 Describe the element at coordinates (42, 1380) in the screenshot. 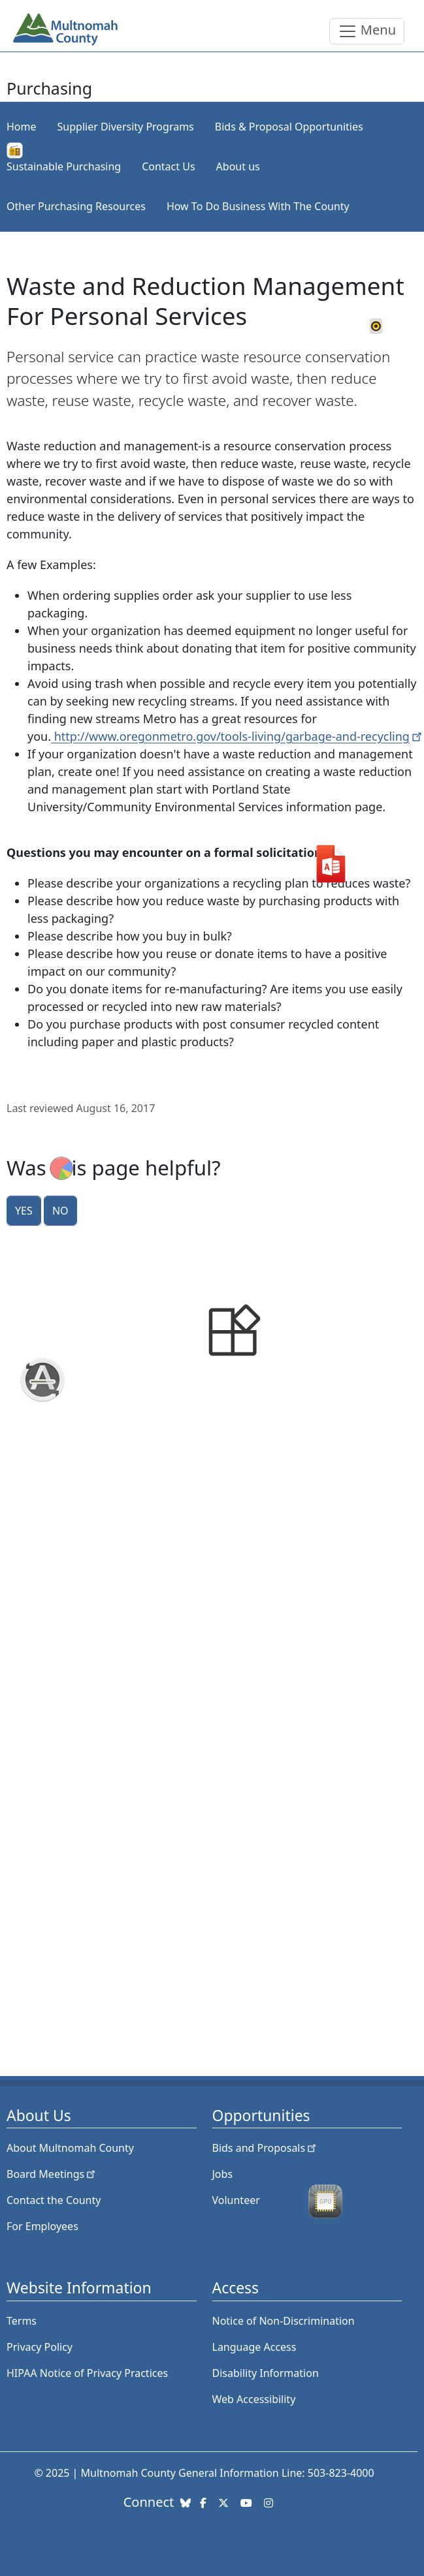

I see `open the software update manager` at that location.